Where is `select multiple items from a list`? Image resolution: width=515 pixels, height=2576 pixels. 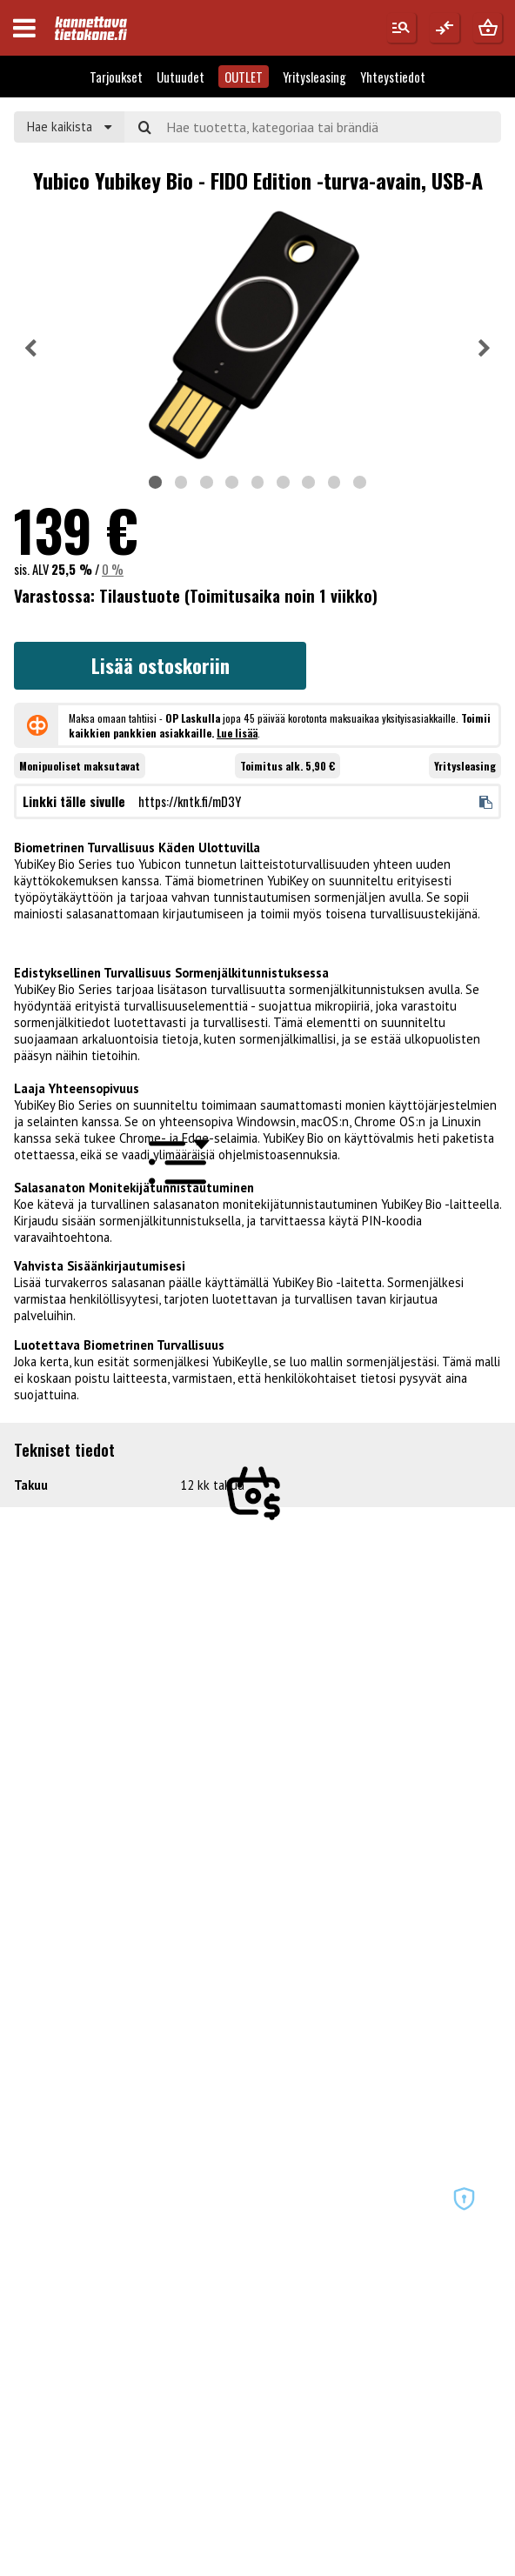
select multiple items from a list is located at coordinates (177, 1162).